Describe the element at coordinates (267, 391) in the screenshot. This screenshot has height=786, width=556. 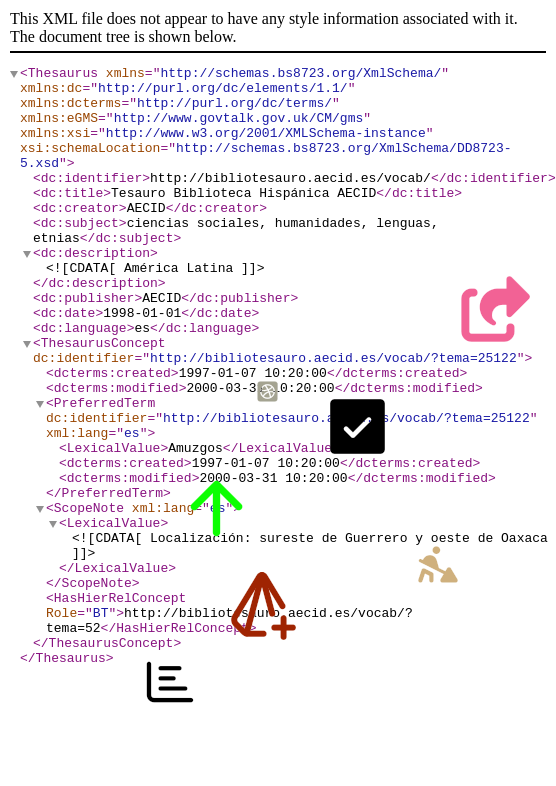
I see `link to dribbble profile` at that location.